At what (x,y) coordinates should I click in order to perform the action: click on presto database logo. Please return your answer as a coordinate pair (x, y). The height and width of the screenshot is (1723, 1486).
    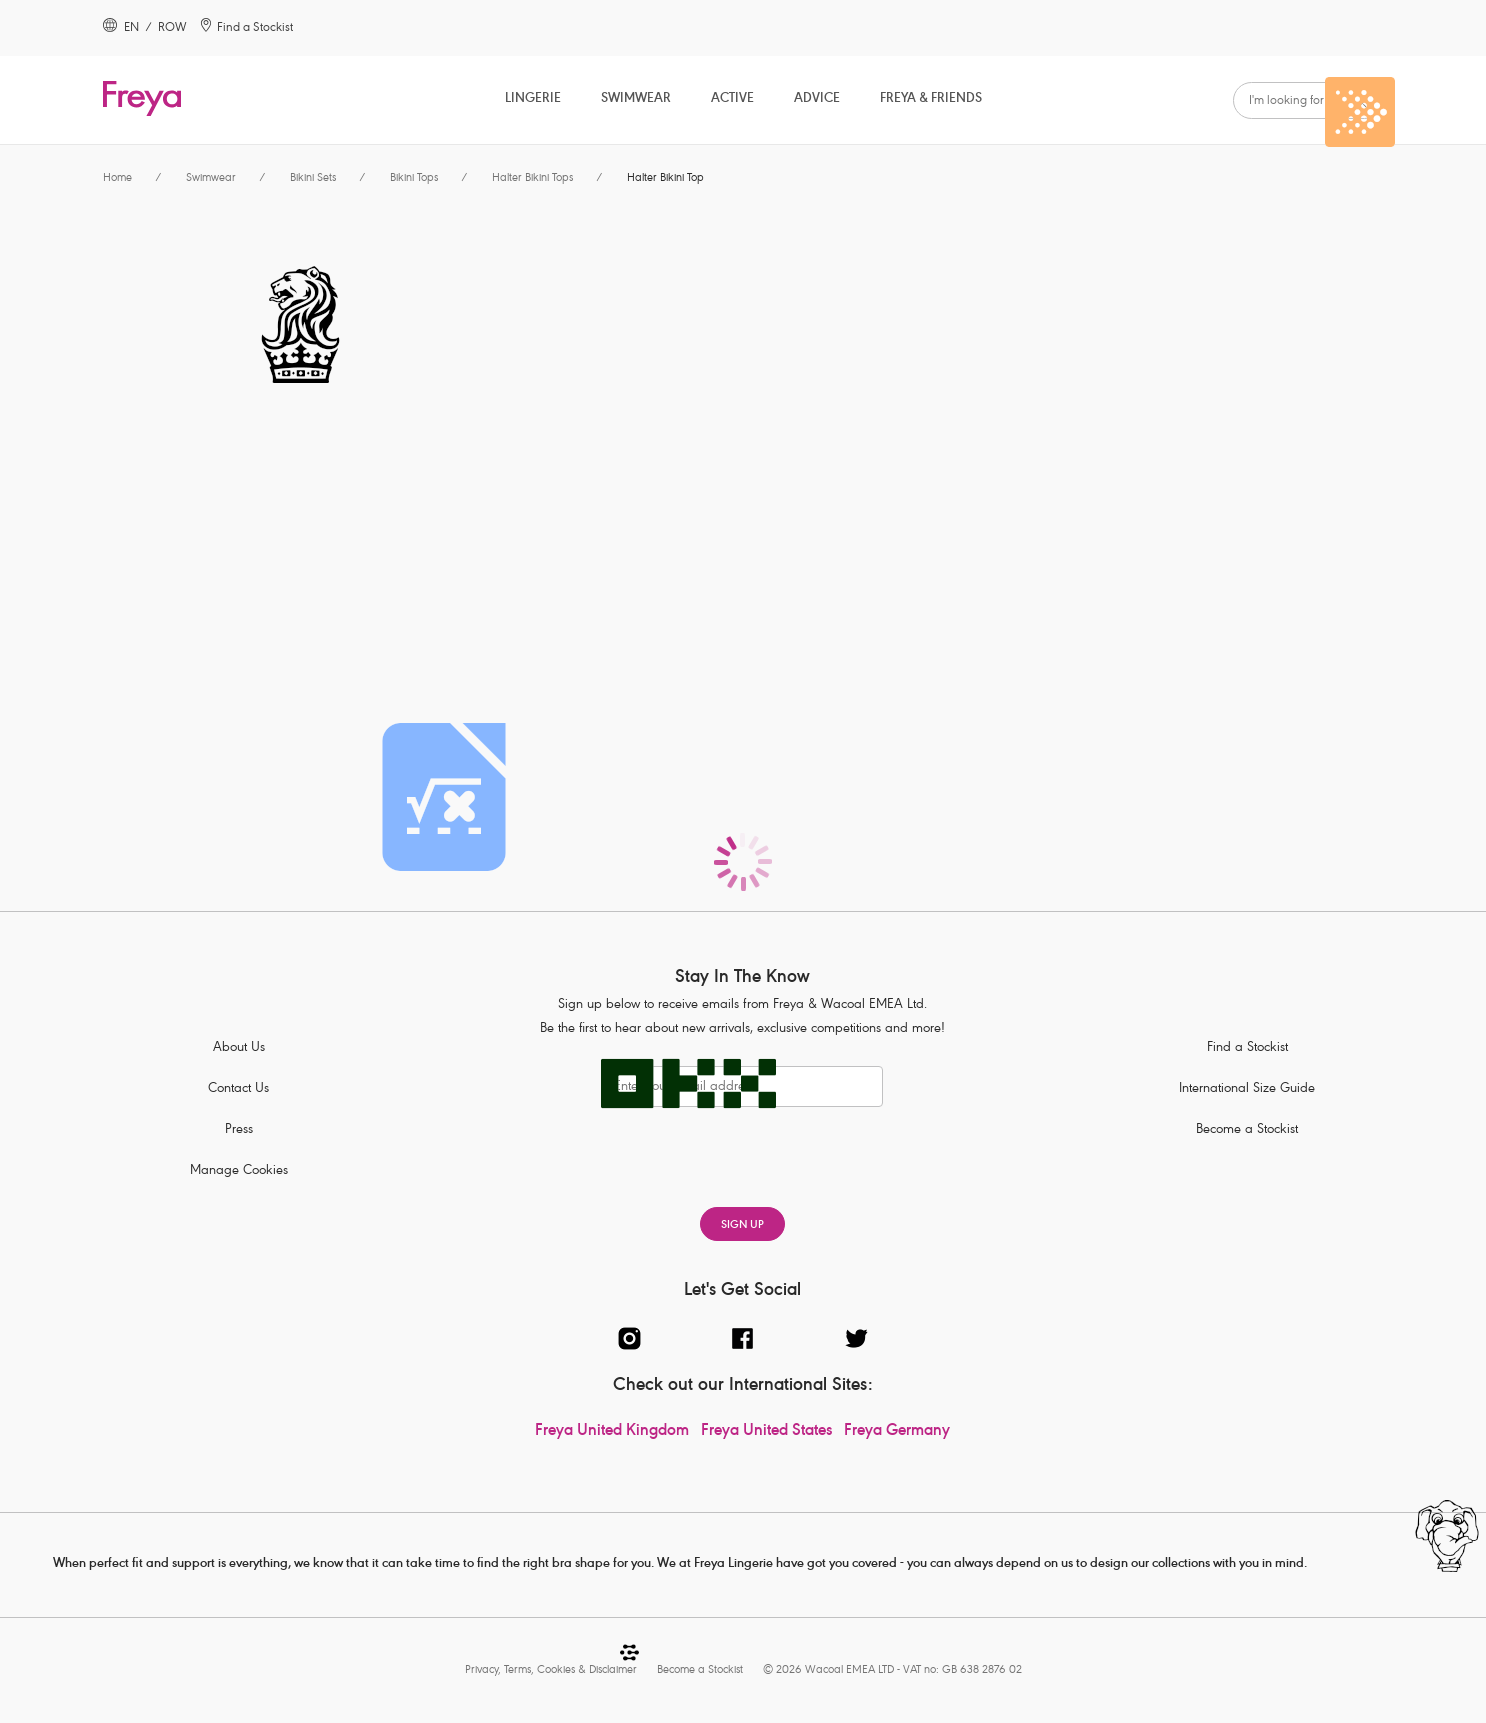
    Looking at the image, I should click on (1360, 112).